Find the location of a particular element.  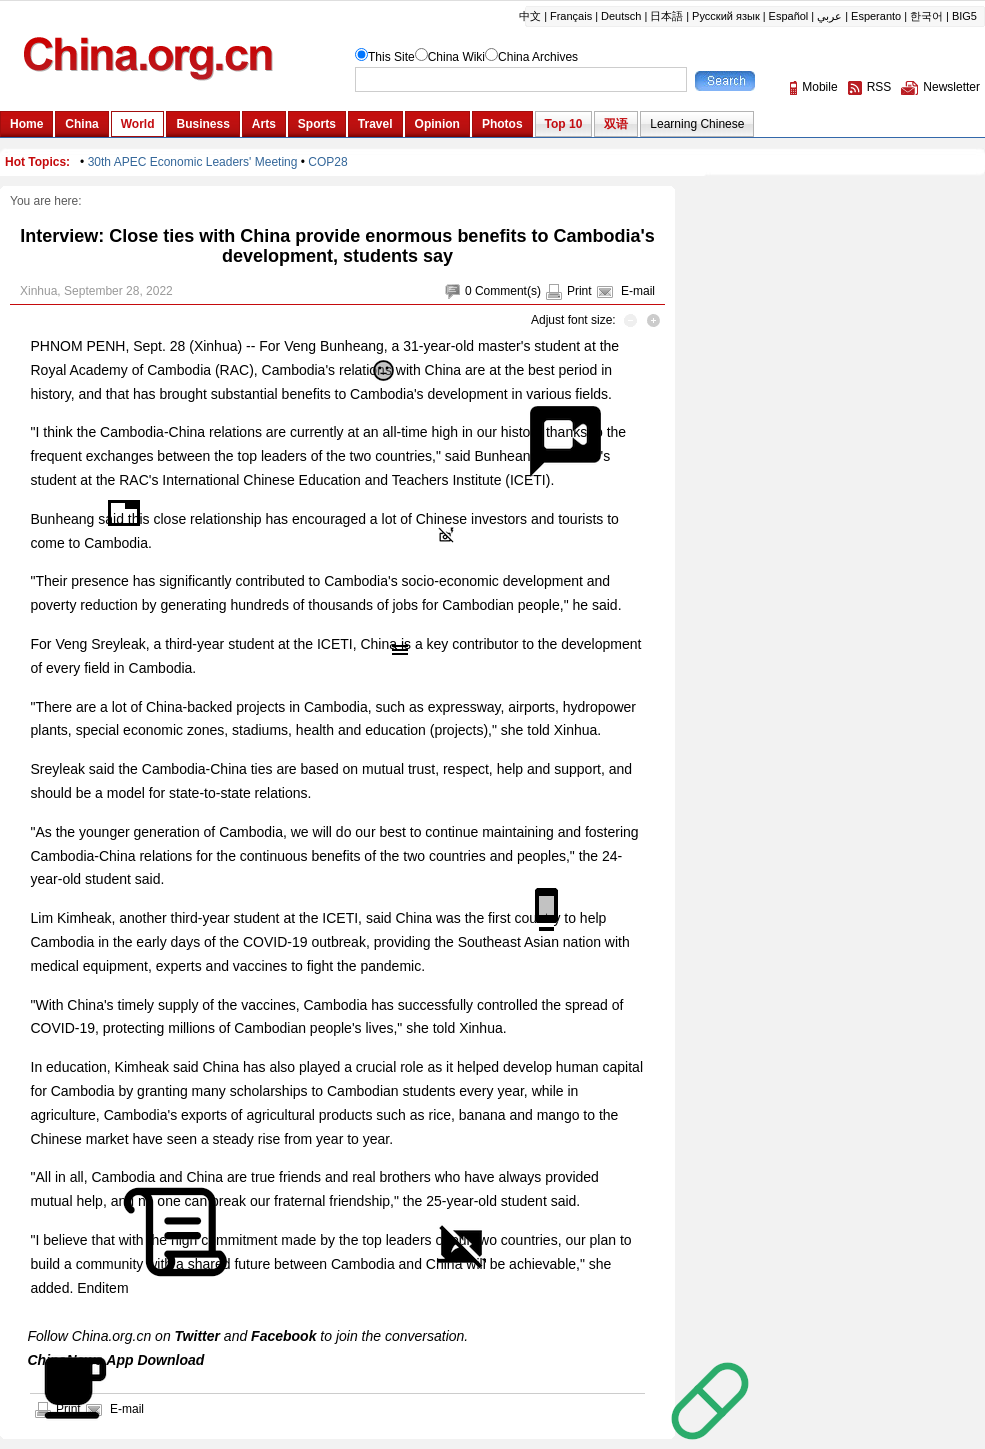

view terms and conditions or legal document is located at coordinates (179, 1232).